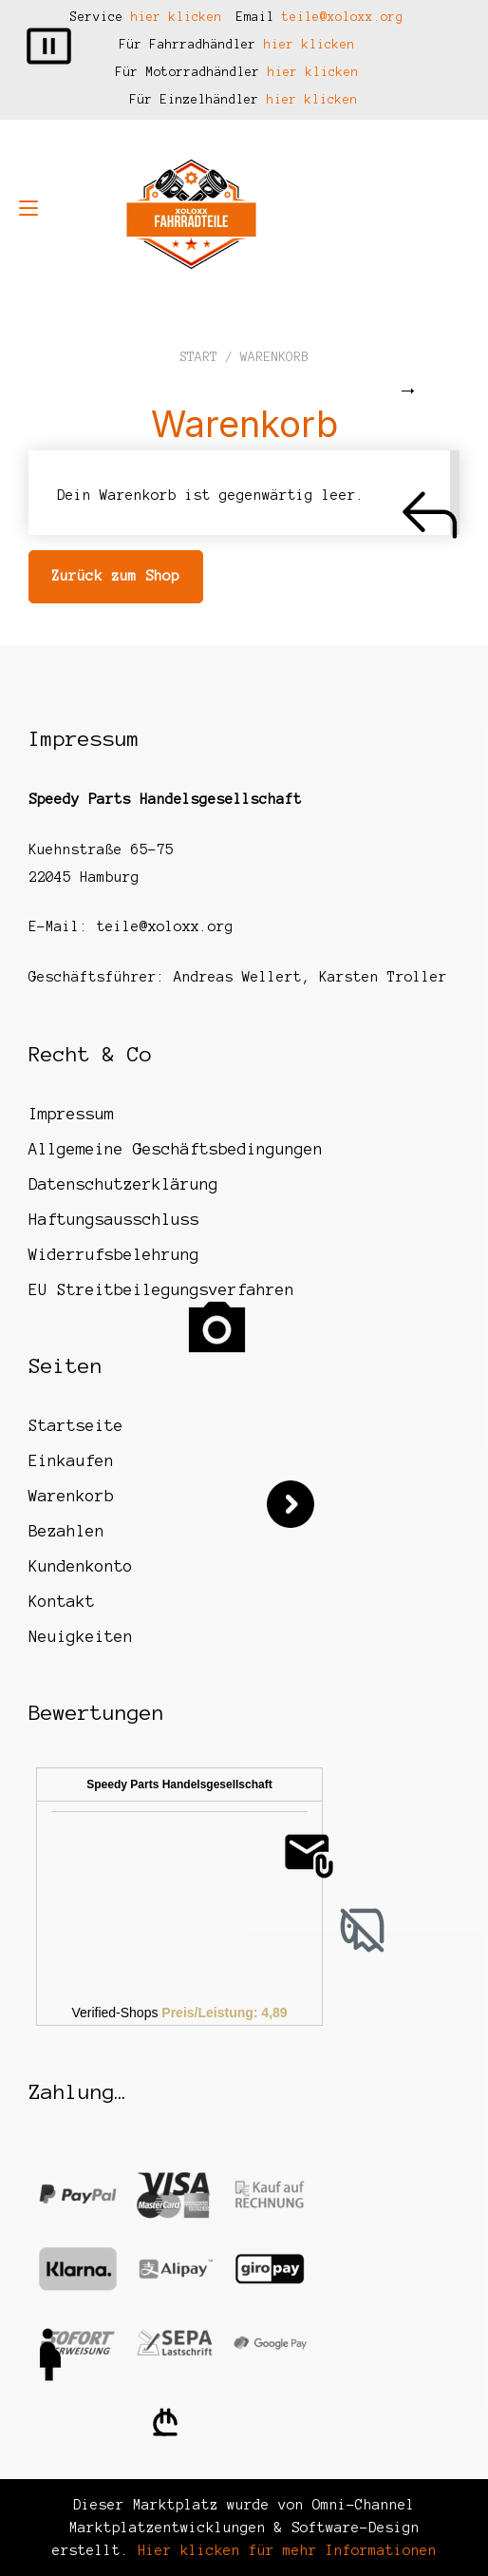 This screenshot has width=488, height=2576. Describe the element at coordinates (48, 46) in the screenshot. I see `pause an ongoing presentation` at that location.